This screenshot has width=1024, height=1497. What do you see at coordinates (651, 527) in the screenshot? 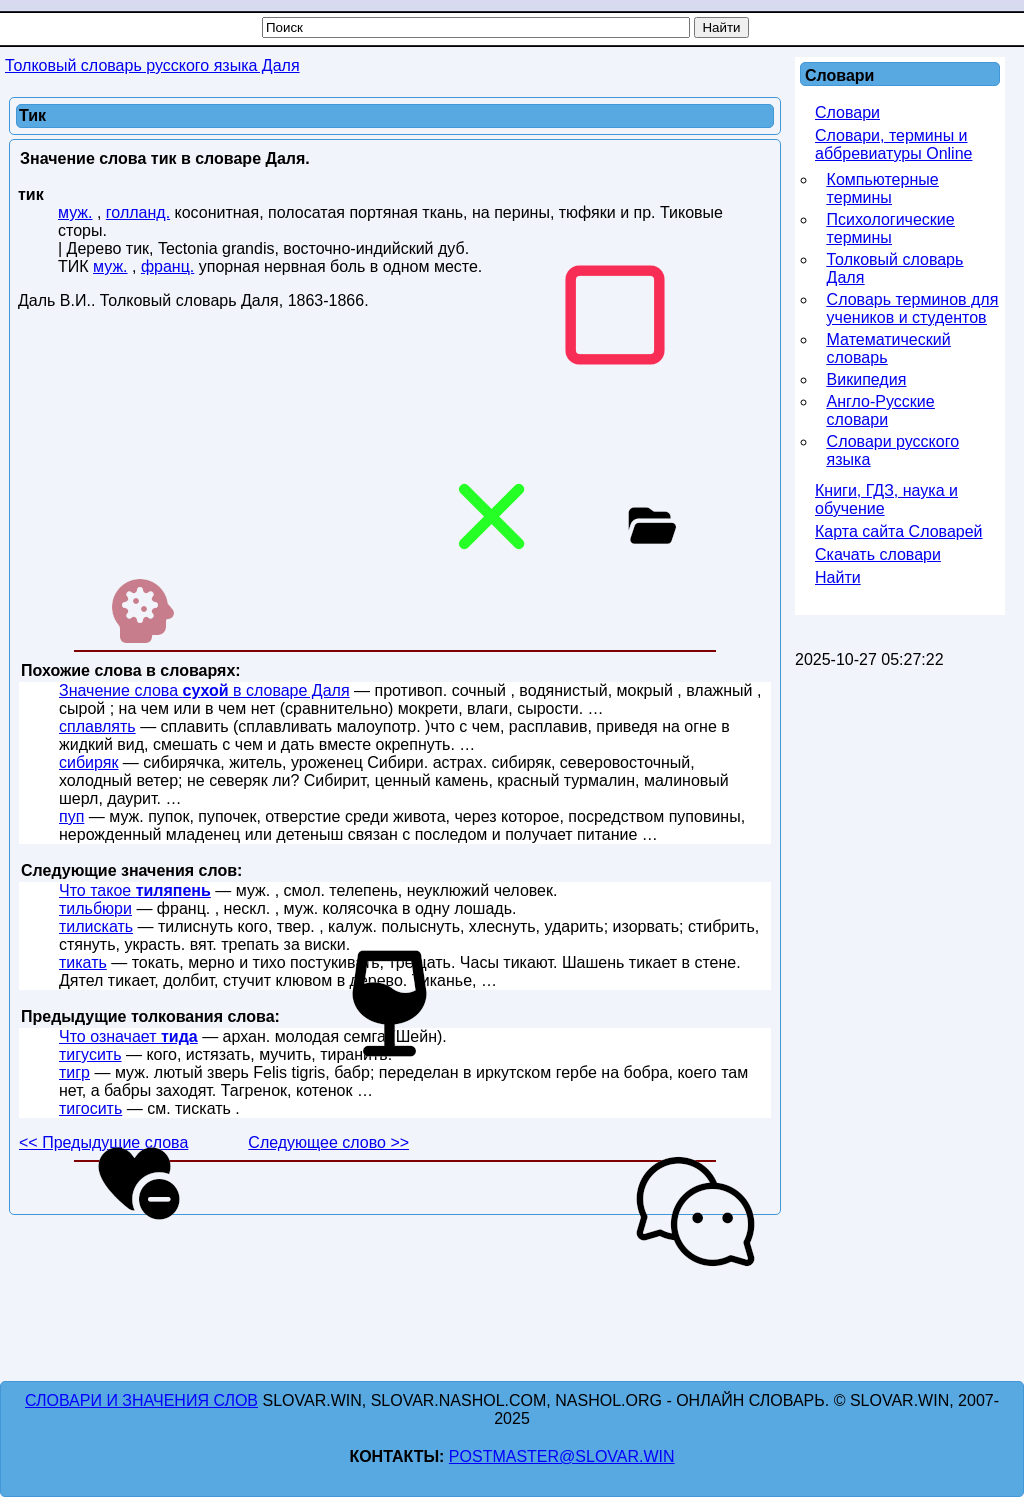
I see `open folder to view contents` at bounding box center [651, 527].